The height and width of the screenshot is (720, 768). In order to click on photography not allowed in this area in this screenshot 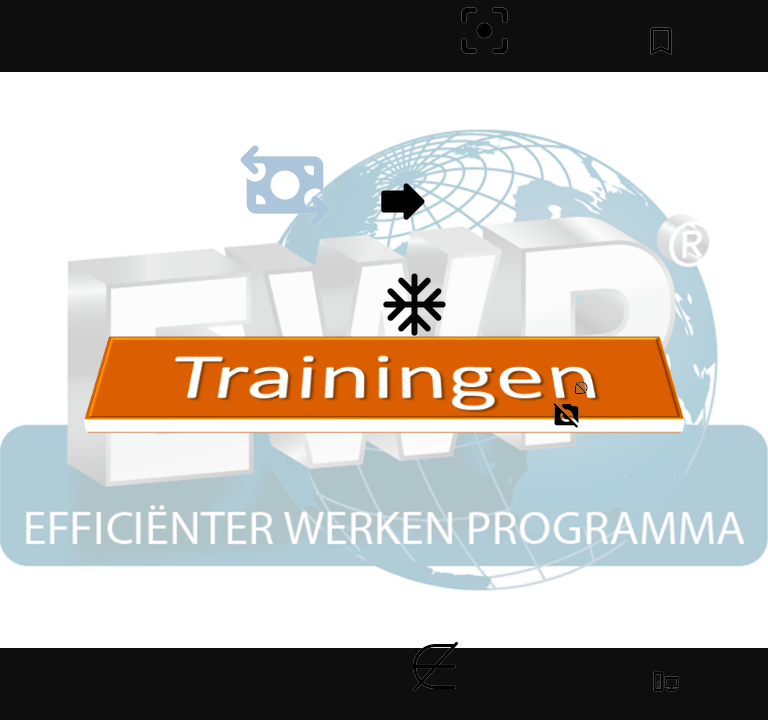, I will do `click(566, 414)`.